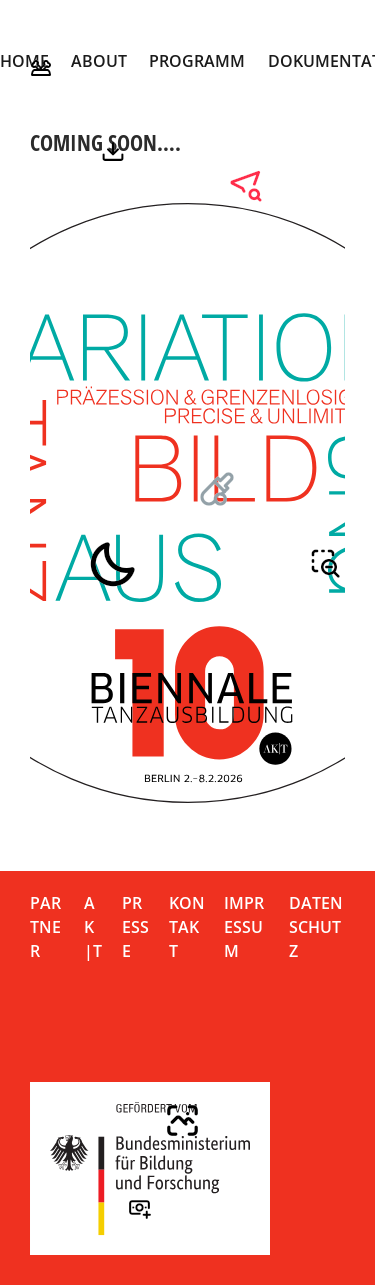  I want to click on access pet feeding schedule, so click(41, 67).